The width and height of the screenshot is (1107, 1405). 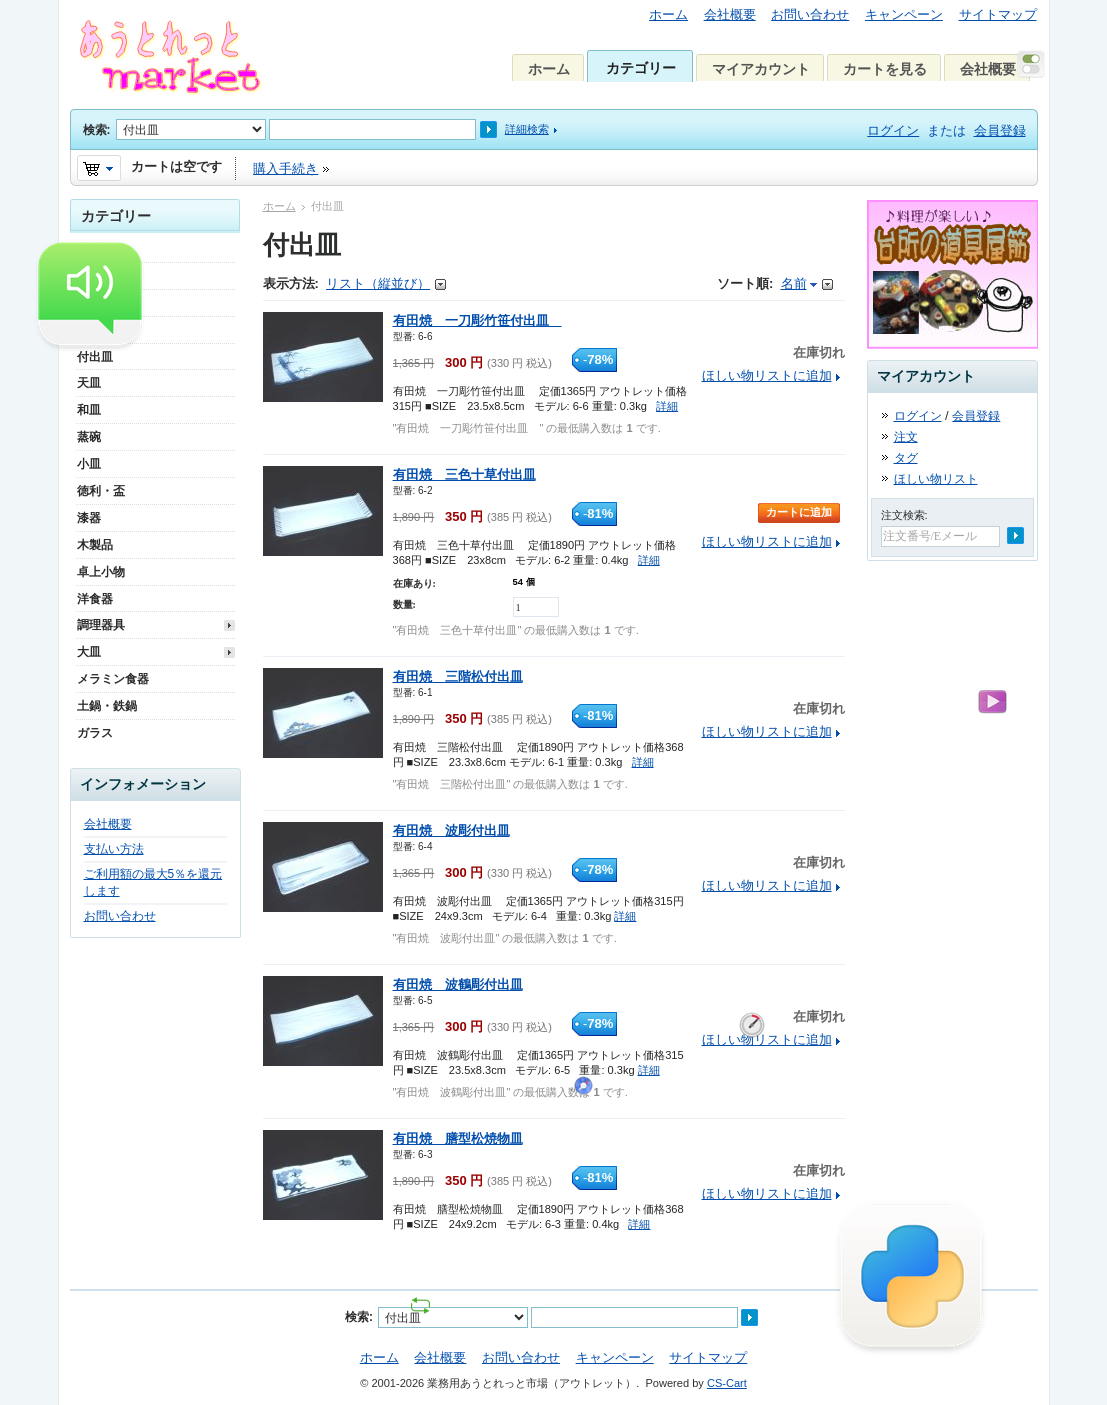 I want to click on sync or refresh email messages, so click(x=420, y=1305).